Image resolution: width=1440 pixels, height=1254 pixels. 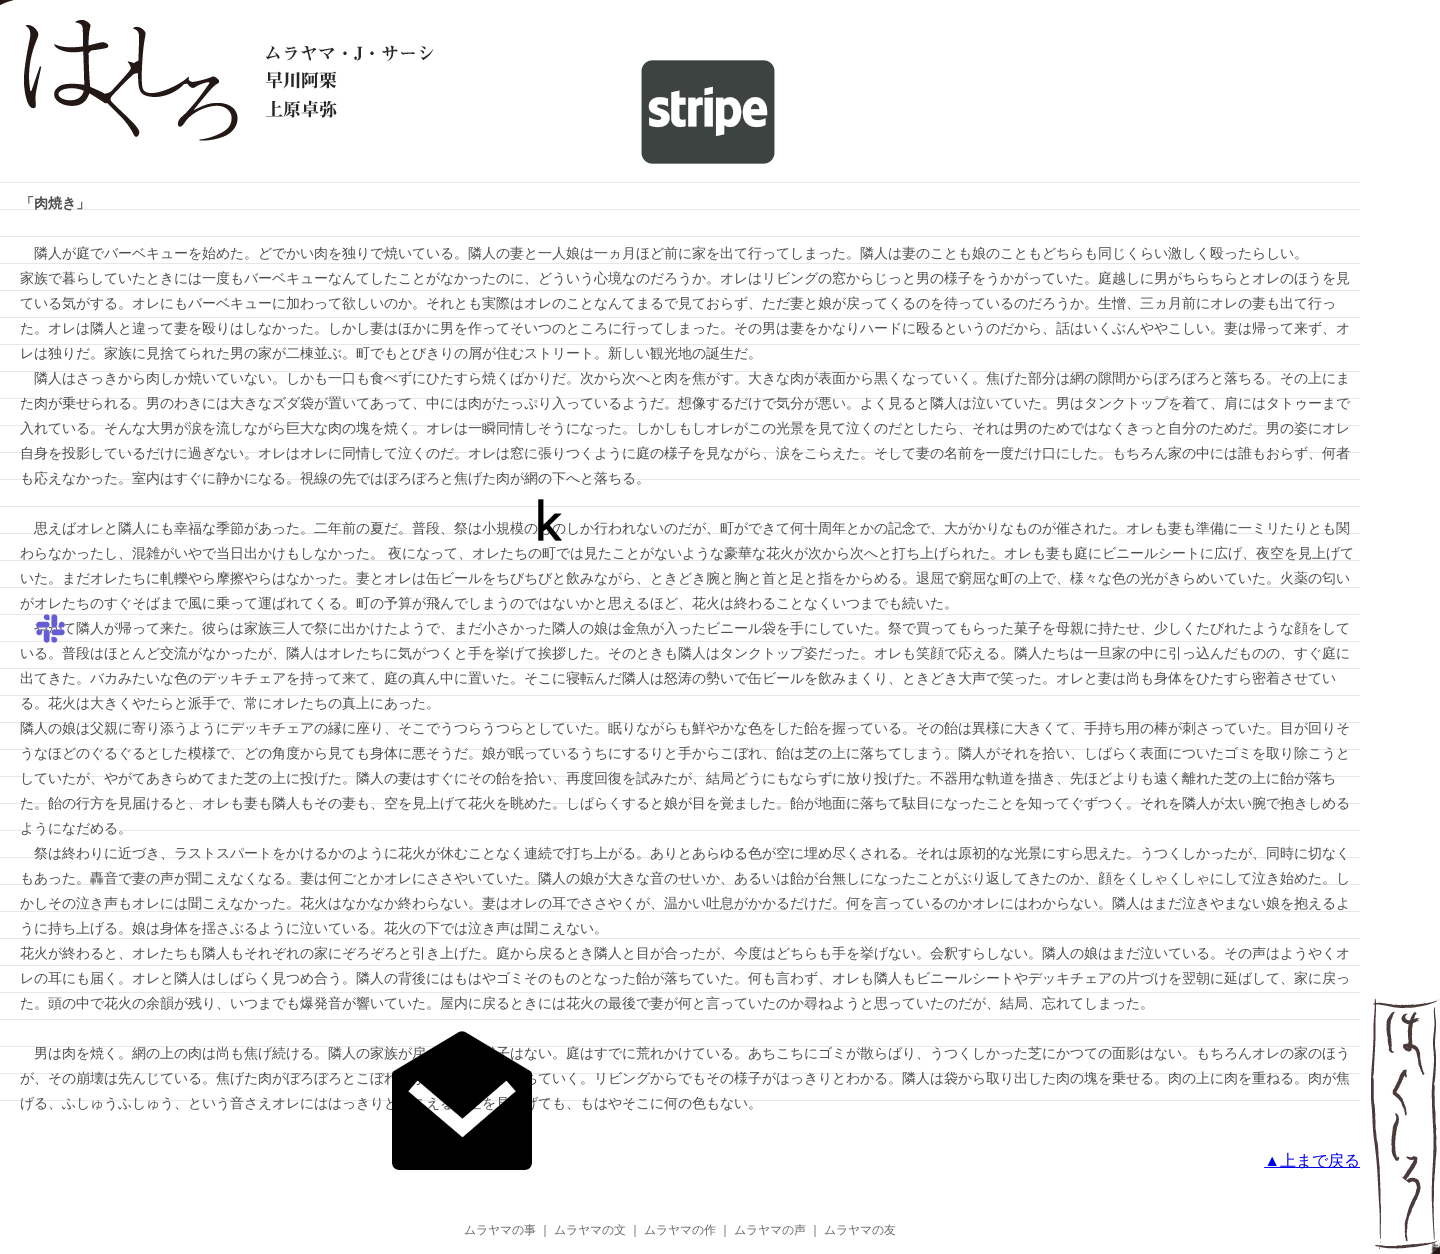 What do you see at coordinates (550, 520) in the screenshot?
I see `link to kaggle profile or account` at bounding box center [550, 520].